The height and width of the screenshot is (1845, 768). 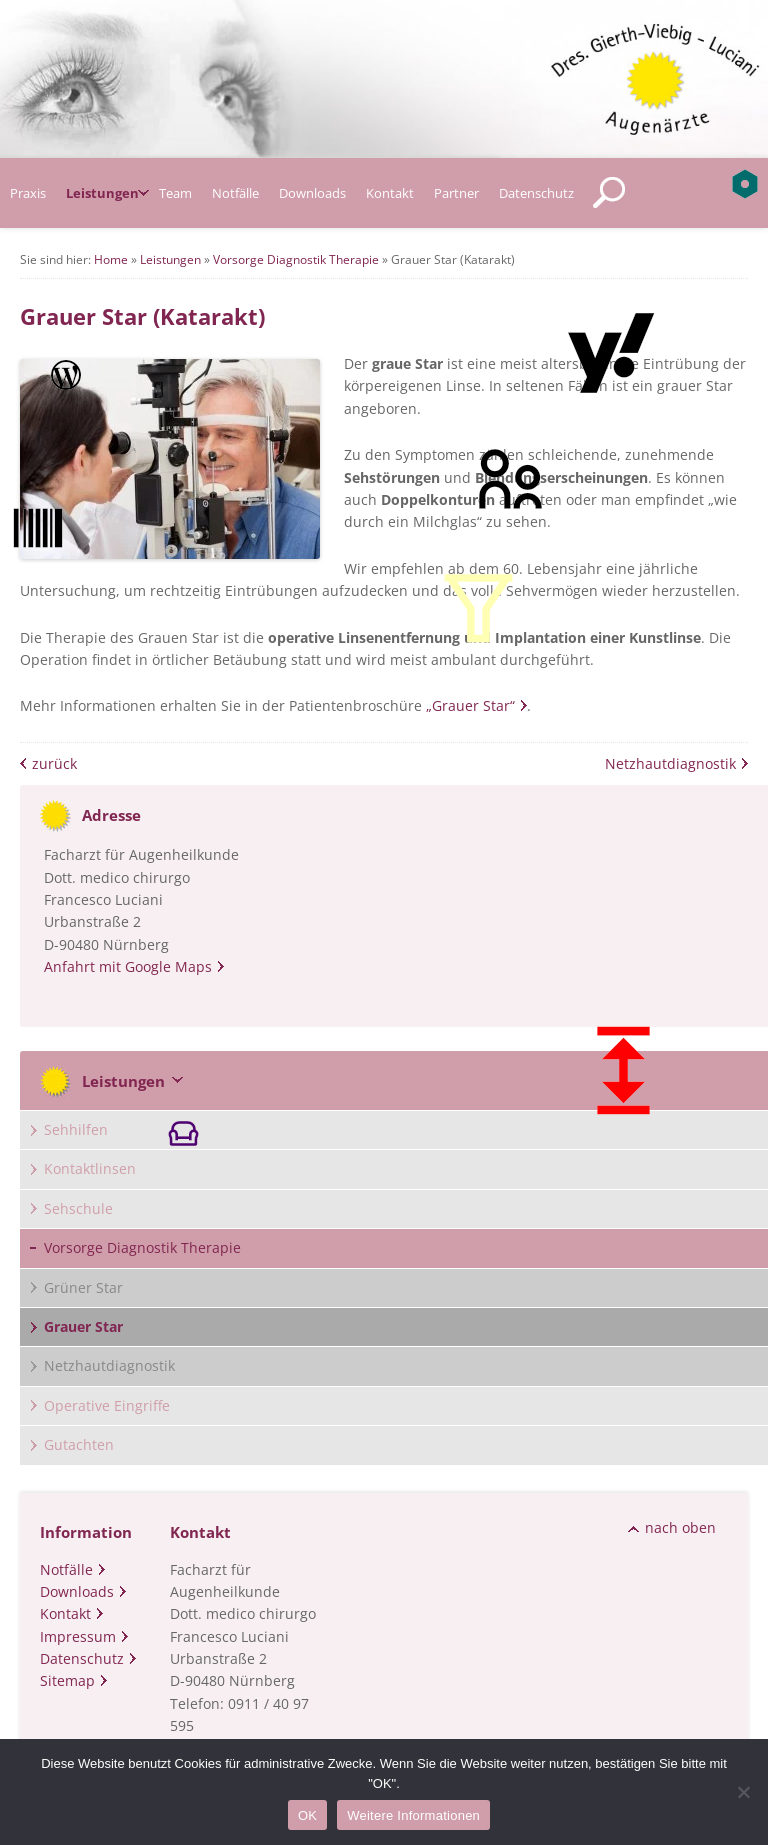 What do you see at coordinates (478, 604) in the screenshot?
I see `filter or sort content` at bounding box center [478, 604].